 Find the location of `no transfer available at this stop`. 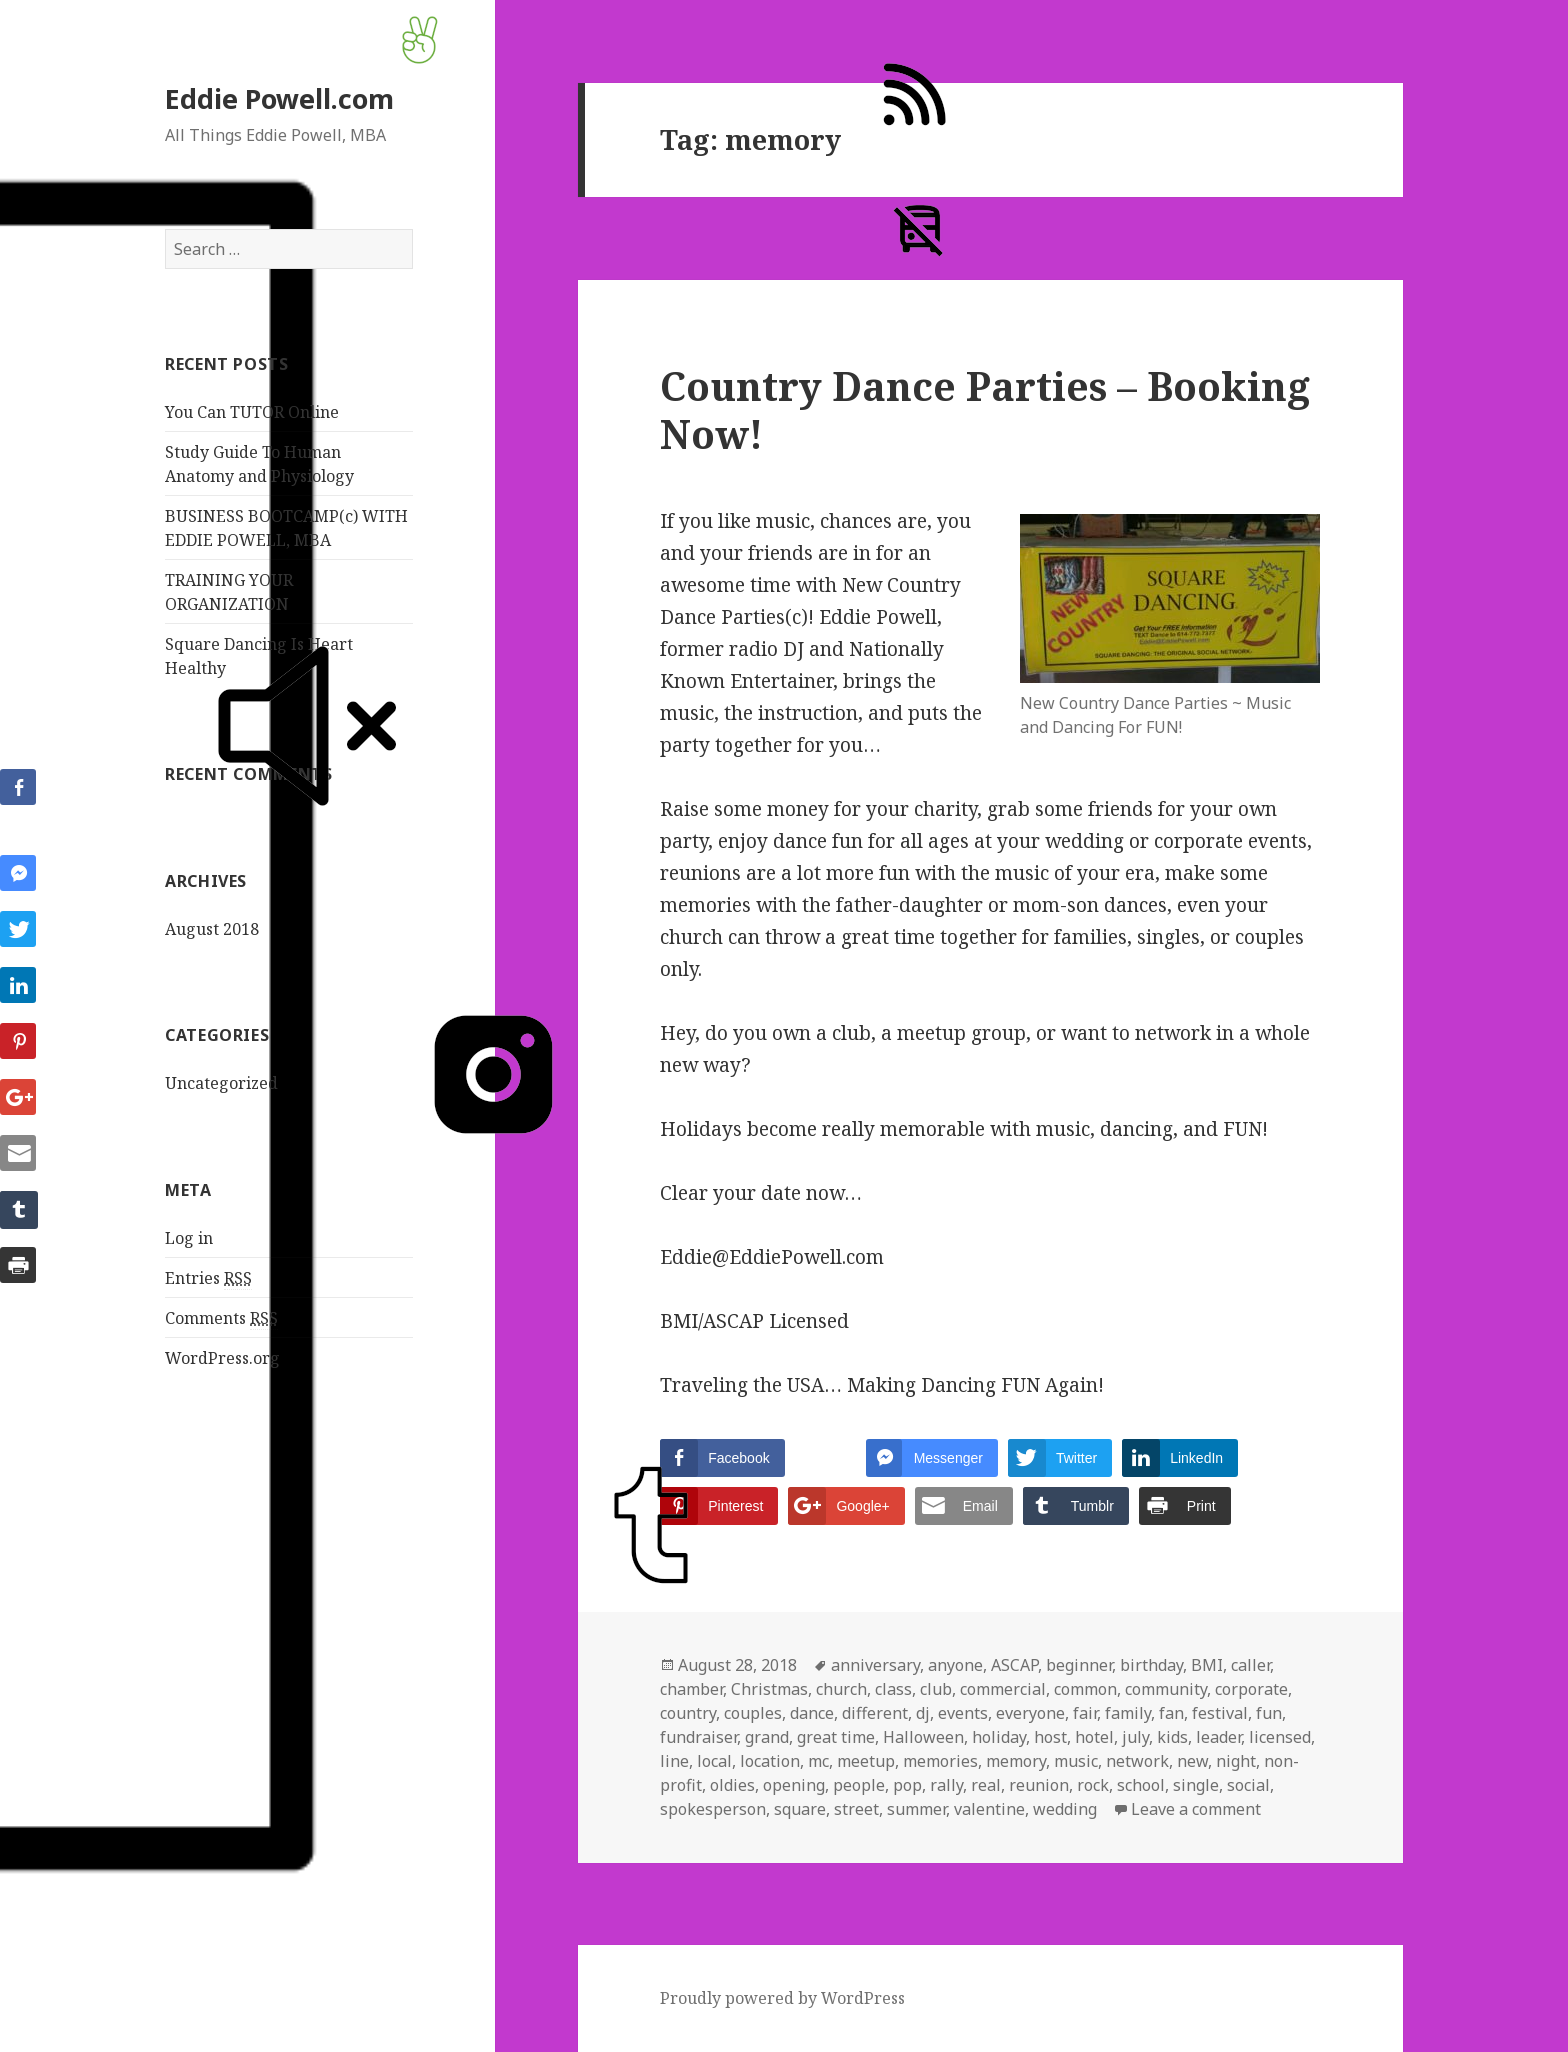

no transfer available at this stop is located at coordinates (920, 230).